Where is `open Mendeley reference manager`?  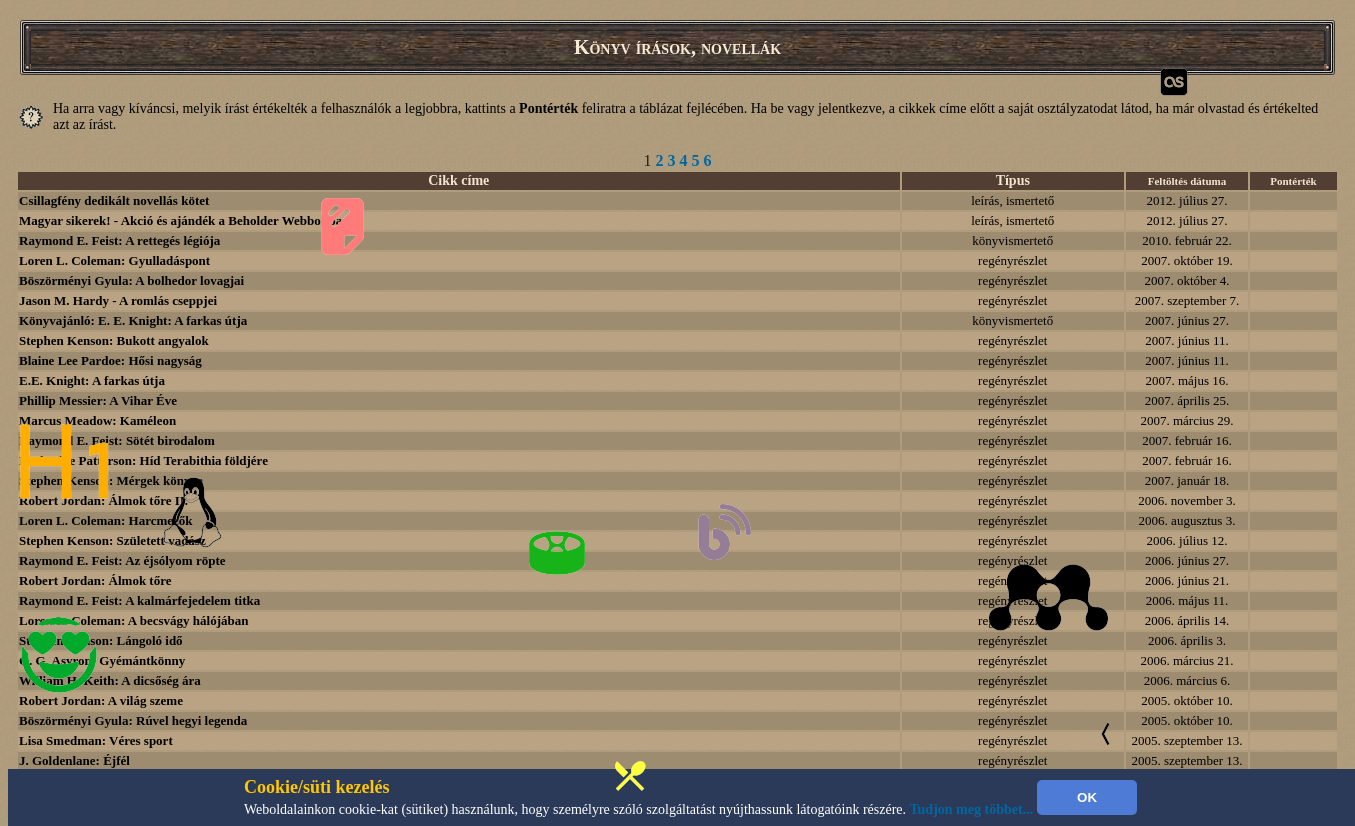 open Mendeley reference manager is located at coordinates (1048, 597).